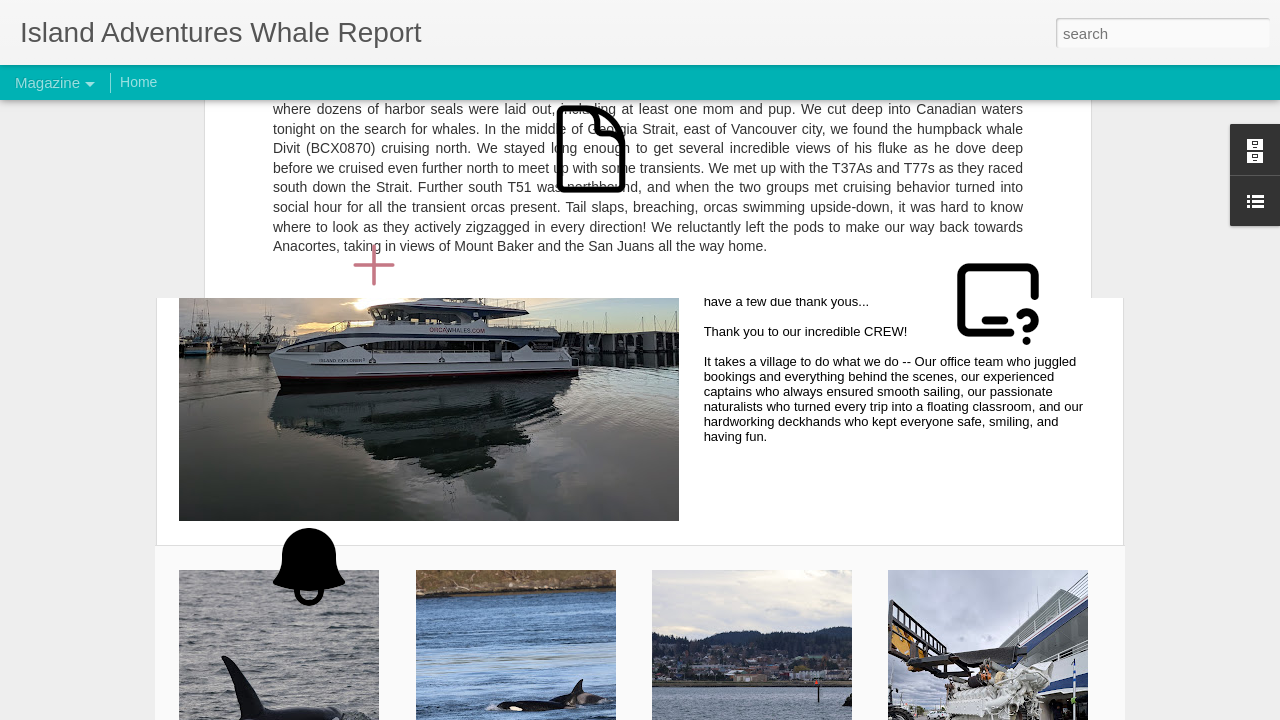  Describe the element at coordinates (374, 265) in the screenshot. I see `add a new item` at that location.